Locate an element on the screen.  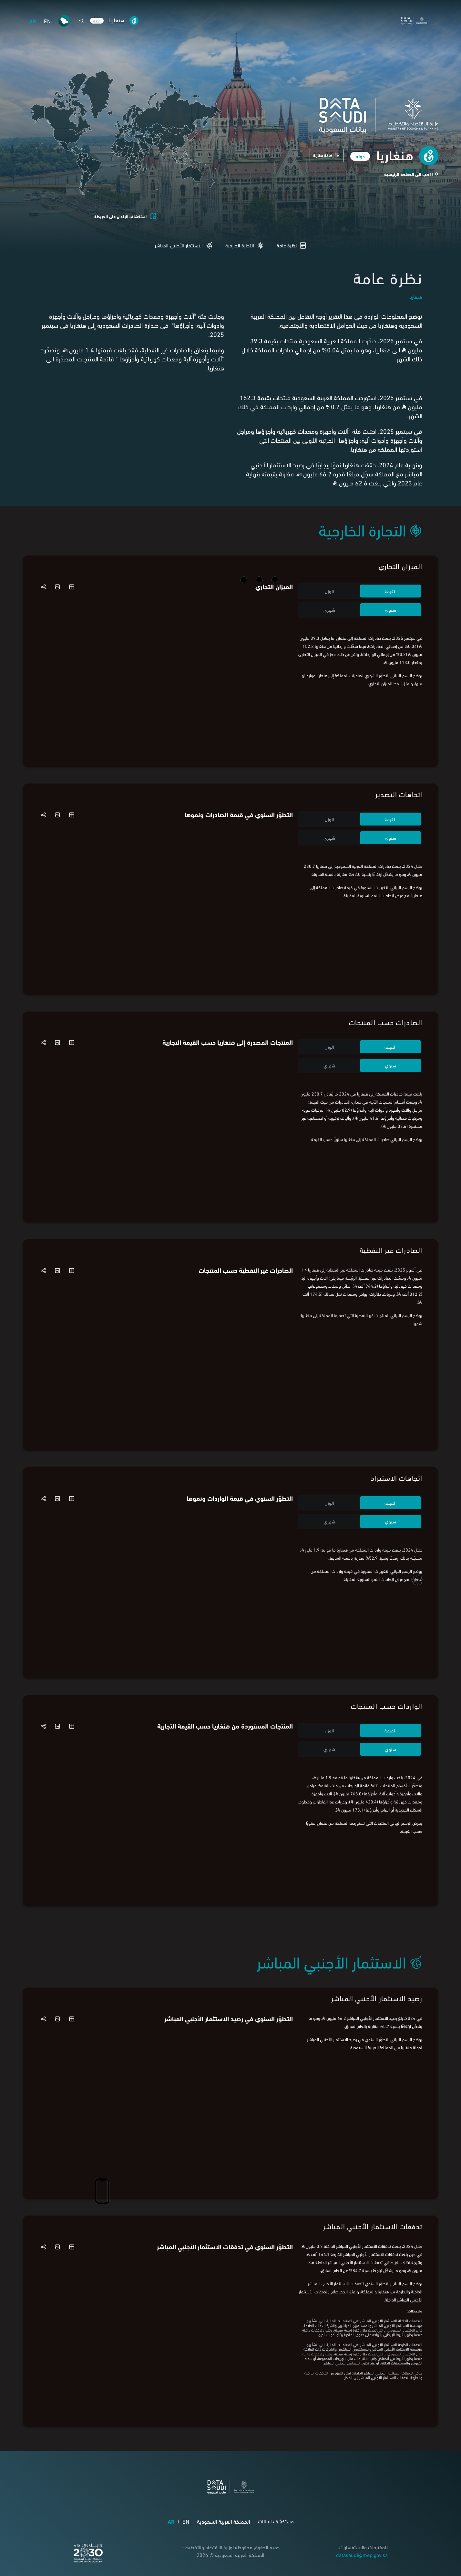
switch to mobile view is located at coordinates (102, 2191).